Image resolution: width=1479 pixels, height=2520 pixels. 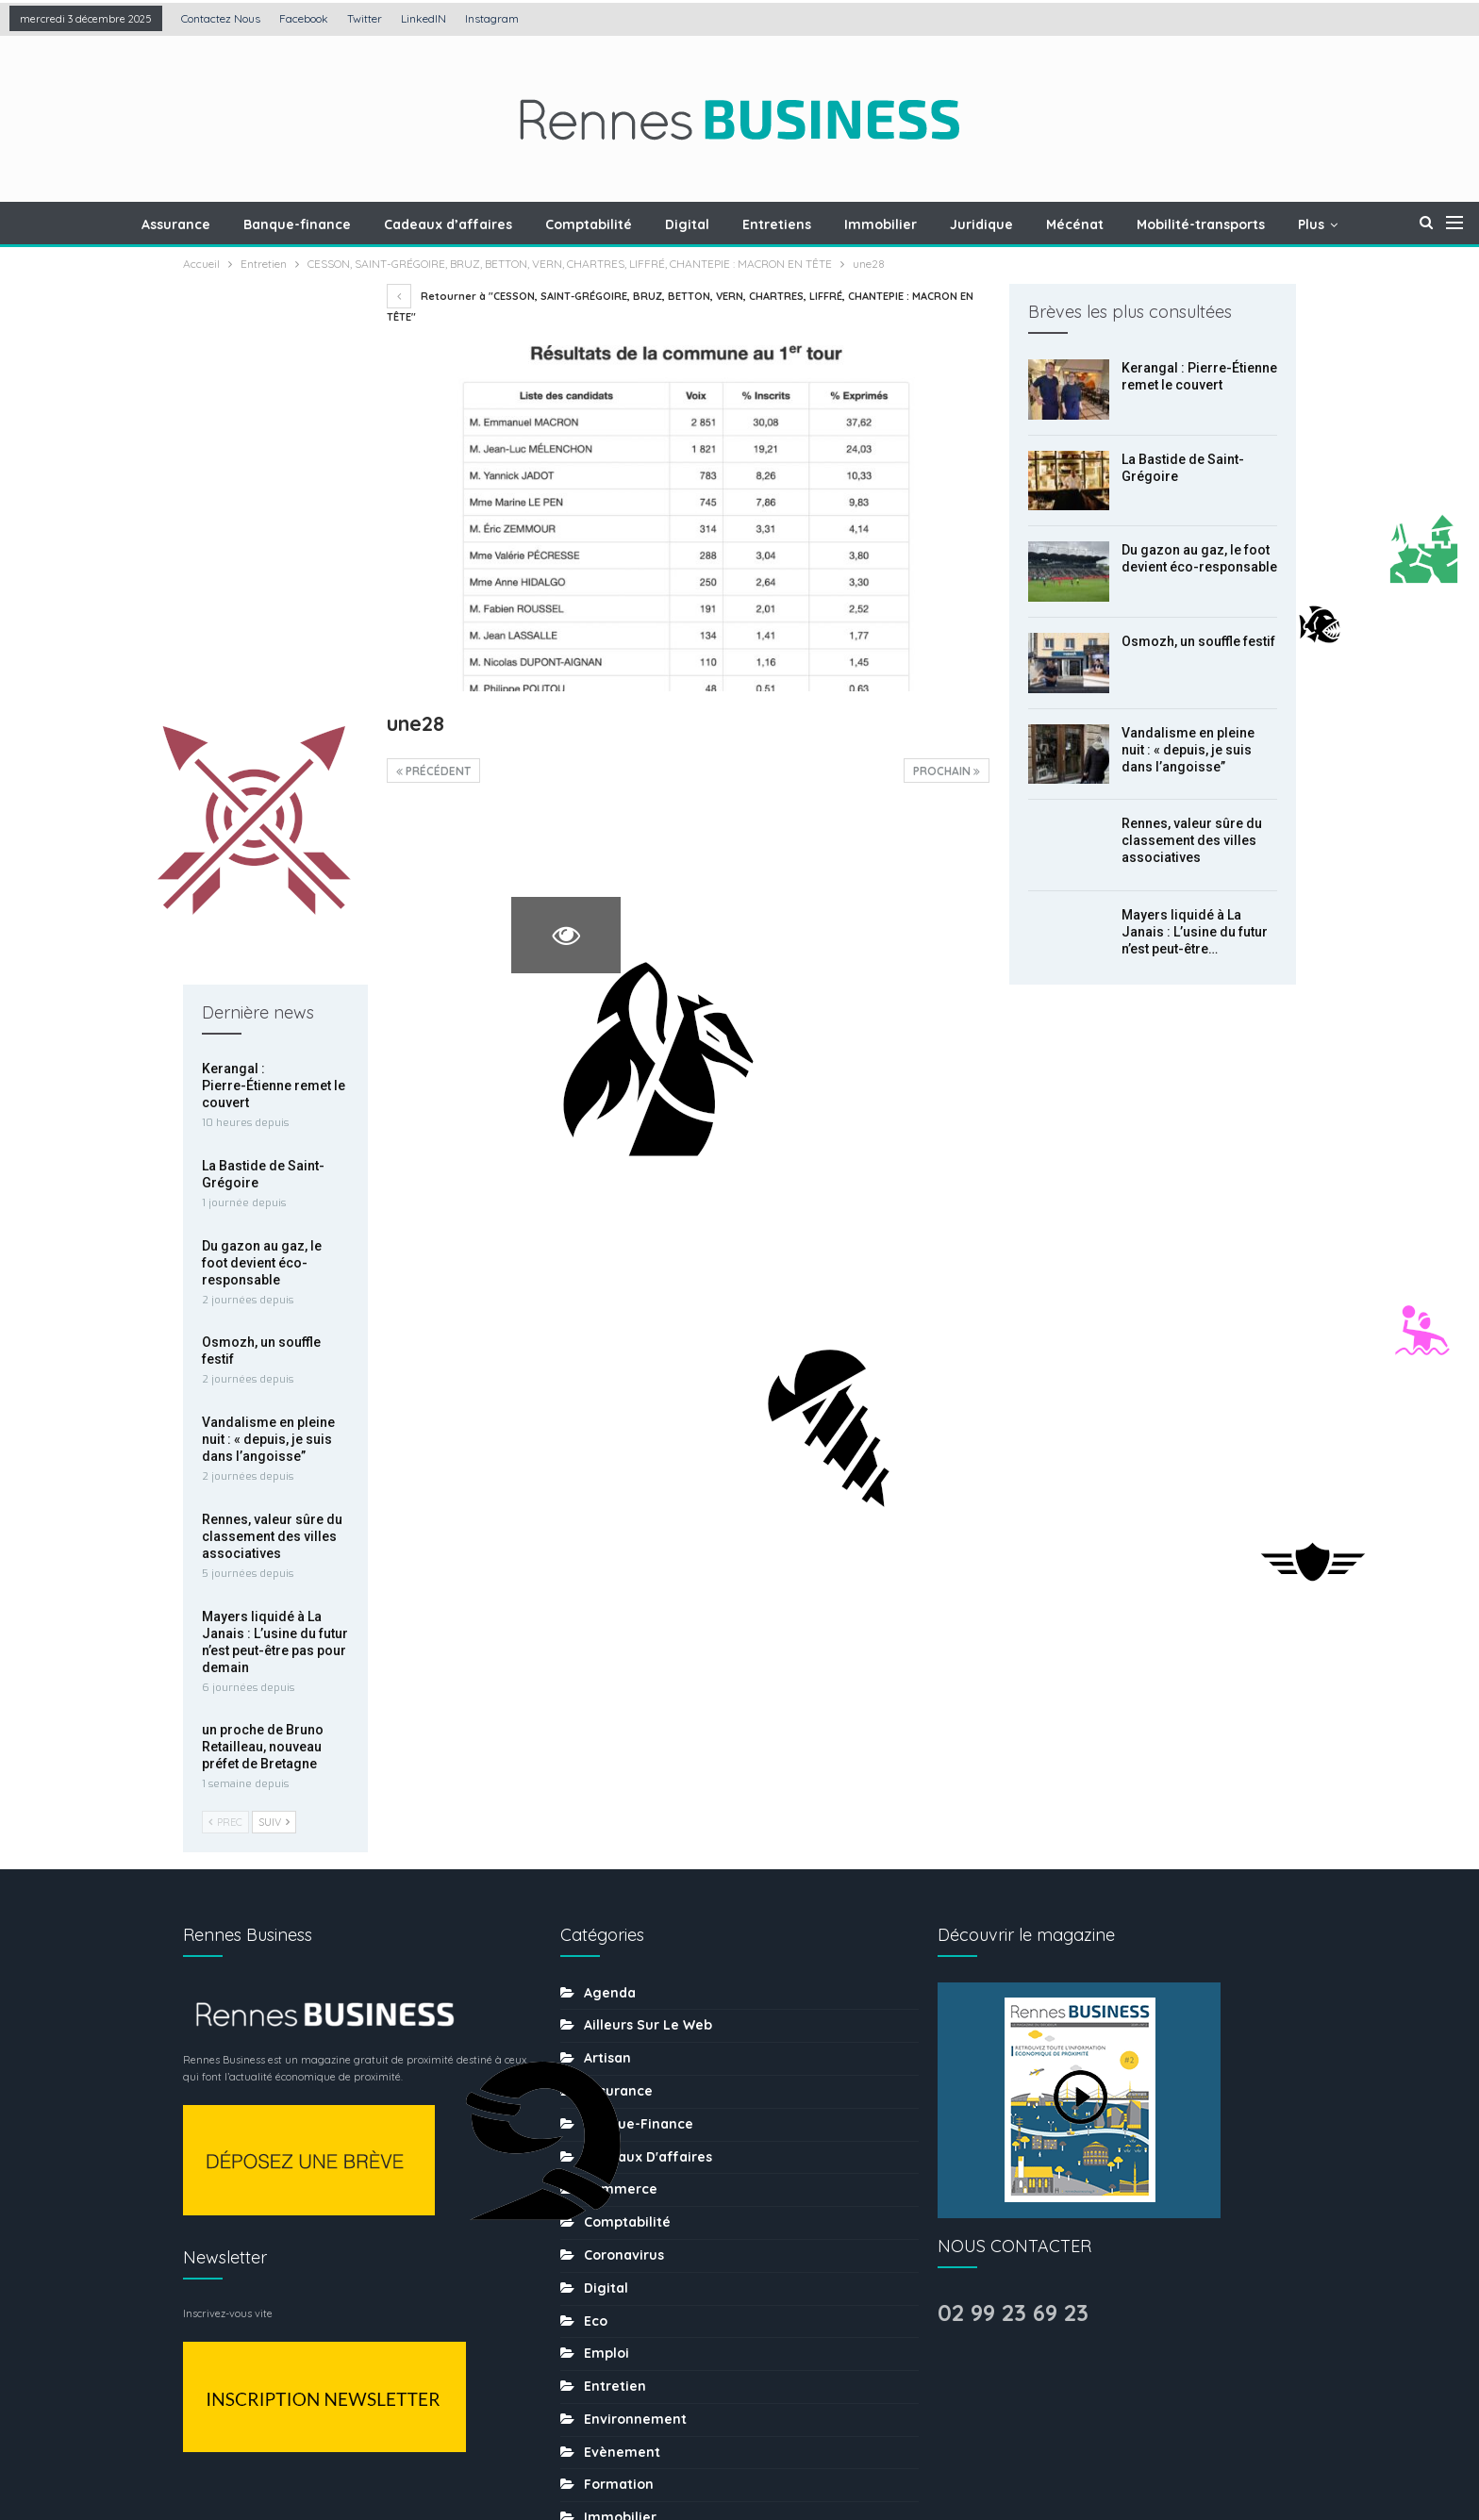 What do you see at coordinates (1313, 1562) in the screenshot?
I see `air force or military aviation badge` at bounding box center [1313, 1562].